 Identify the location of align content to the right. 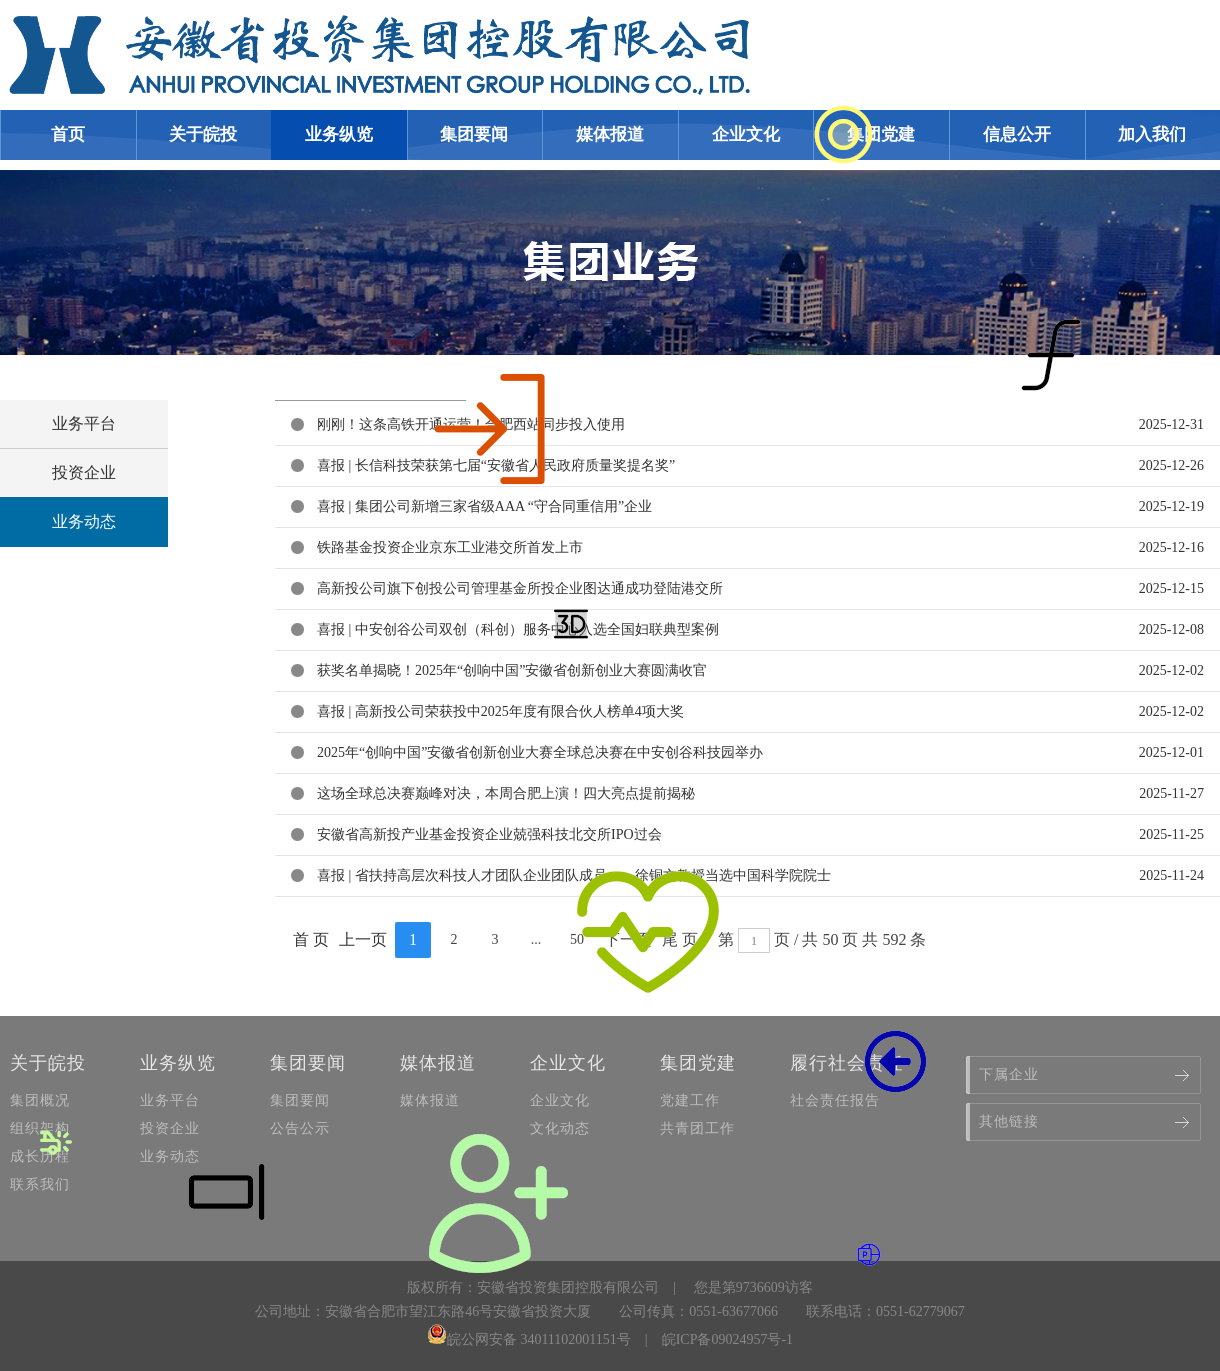
(228, 1192).